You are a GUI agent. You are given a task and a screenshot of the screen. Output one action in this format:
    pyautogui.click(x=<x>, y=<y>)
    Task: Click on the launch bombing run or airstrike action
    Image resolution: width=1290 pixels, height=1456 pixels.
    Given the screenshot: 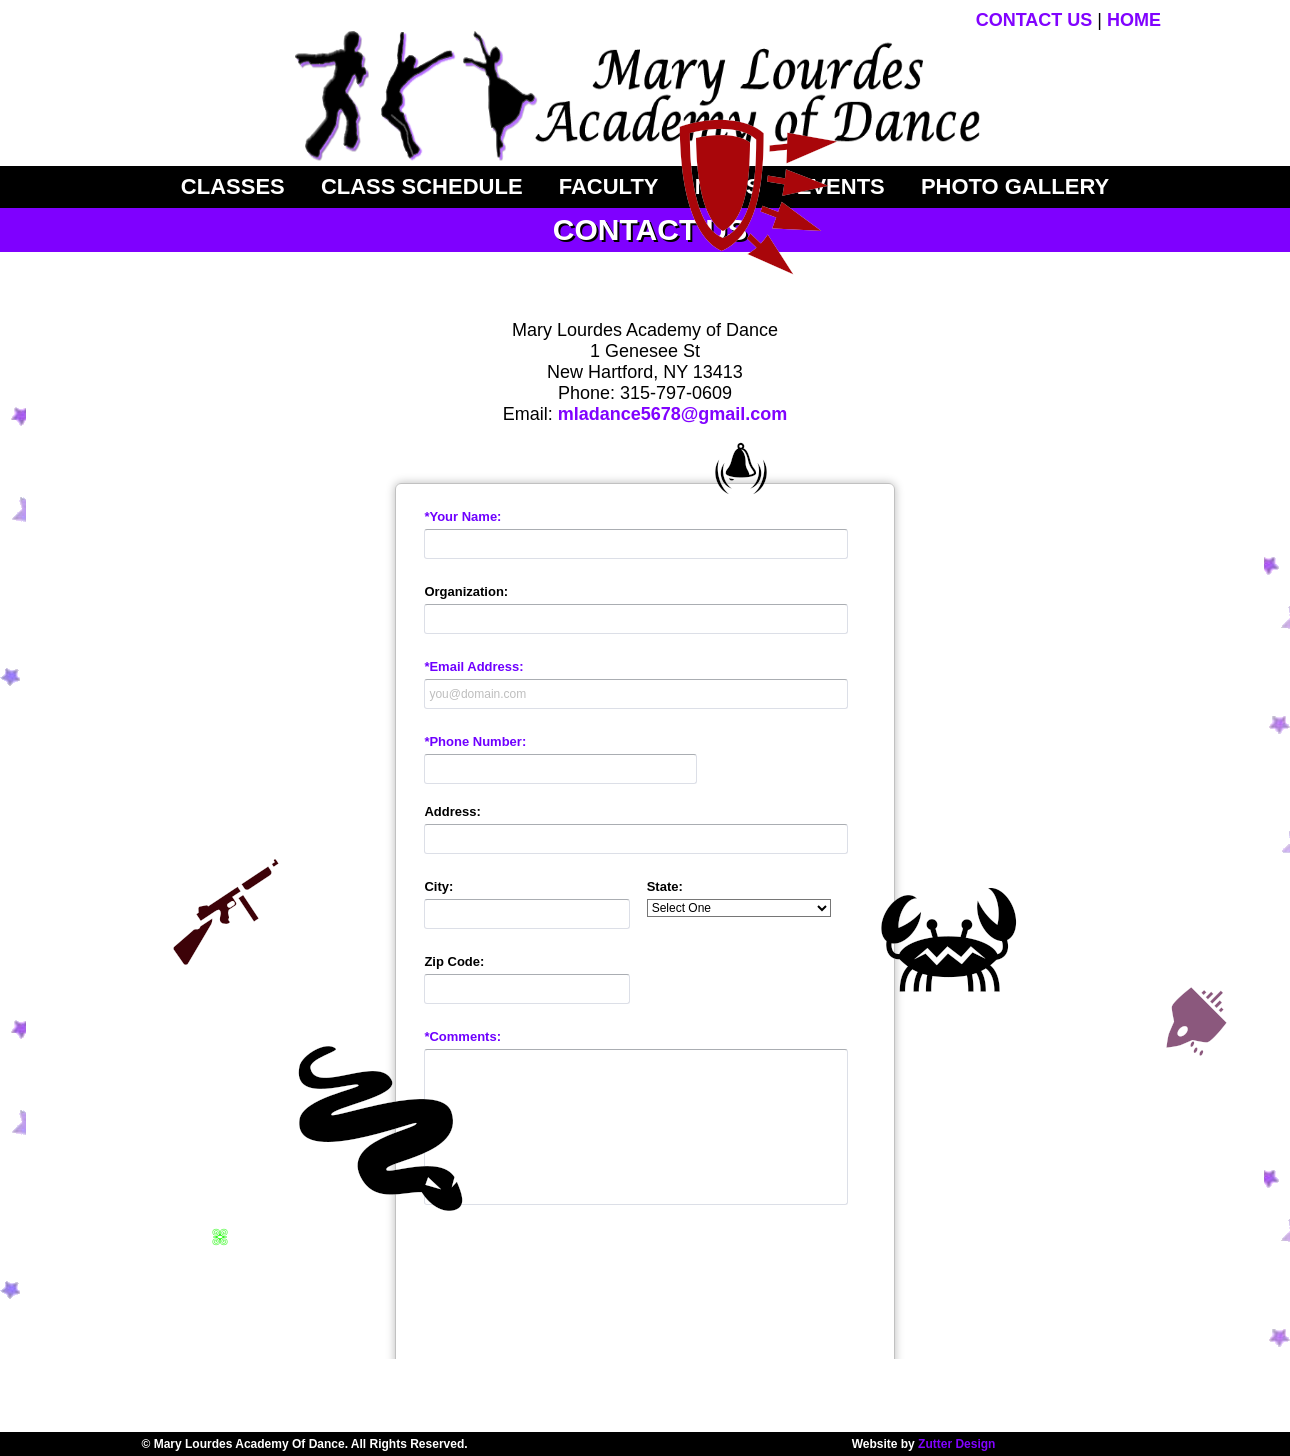 What is the action you would take?
    pyautogui.click(x=1196, y=1021)
    